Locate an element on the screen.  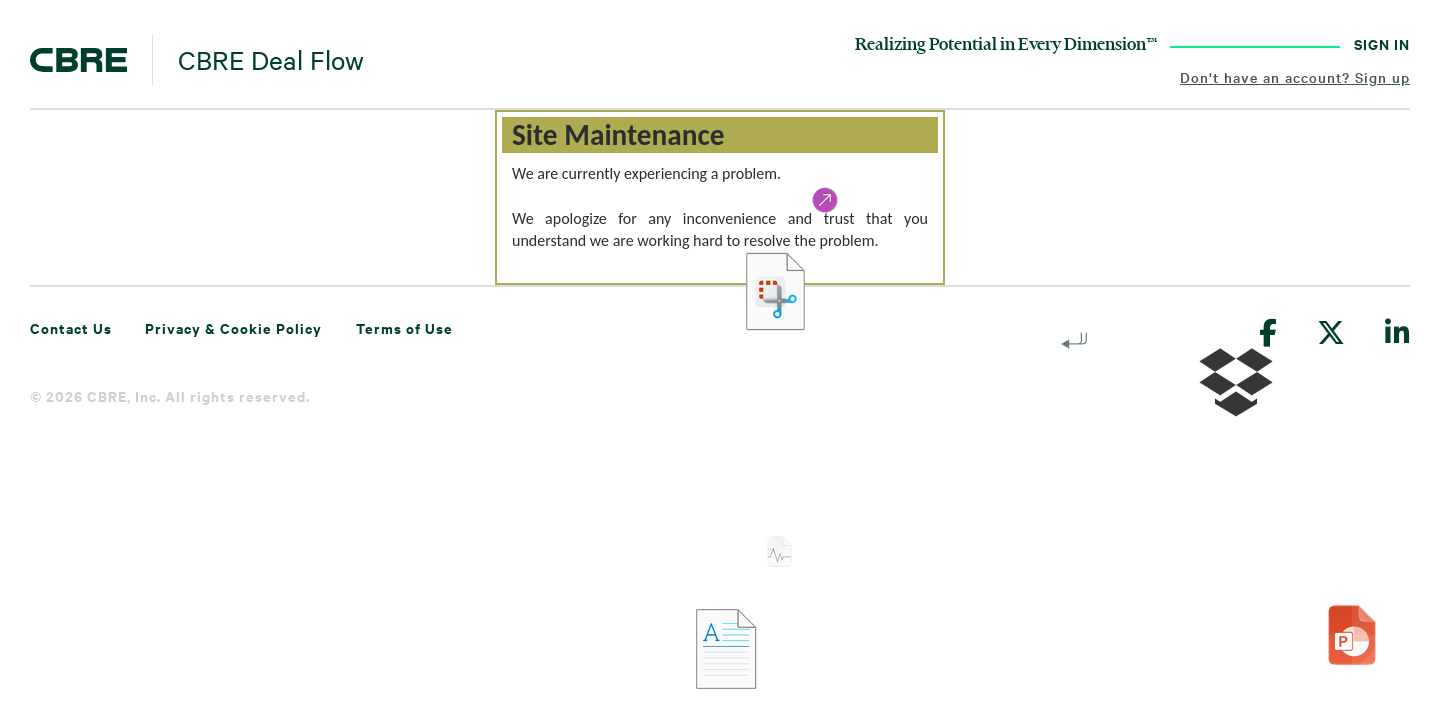
reply to all recipients in an email thread is located at coordinates (1073, 338).